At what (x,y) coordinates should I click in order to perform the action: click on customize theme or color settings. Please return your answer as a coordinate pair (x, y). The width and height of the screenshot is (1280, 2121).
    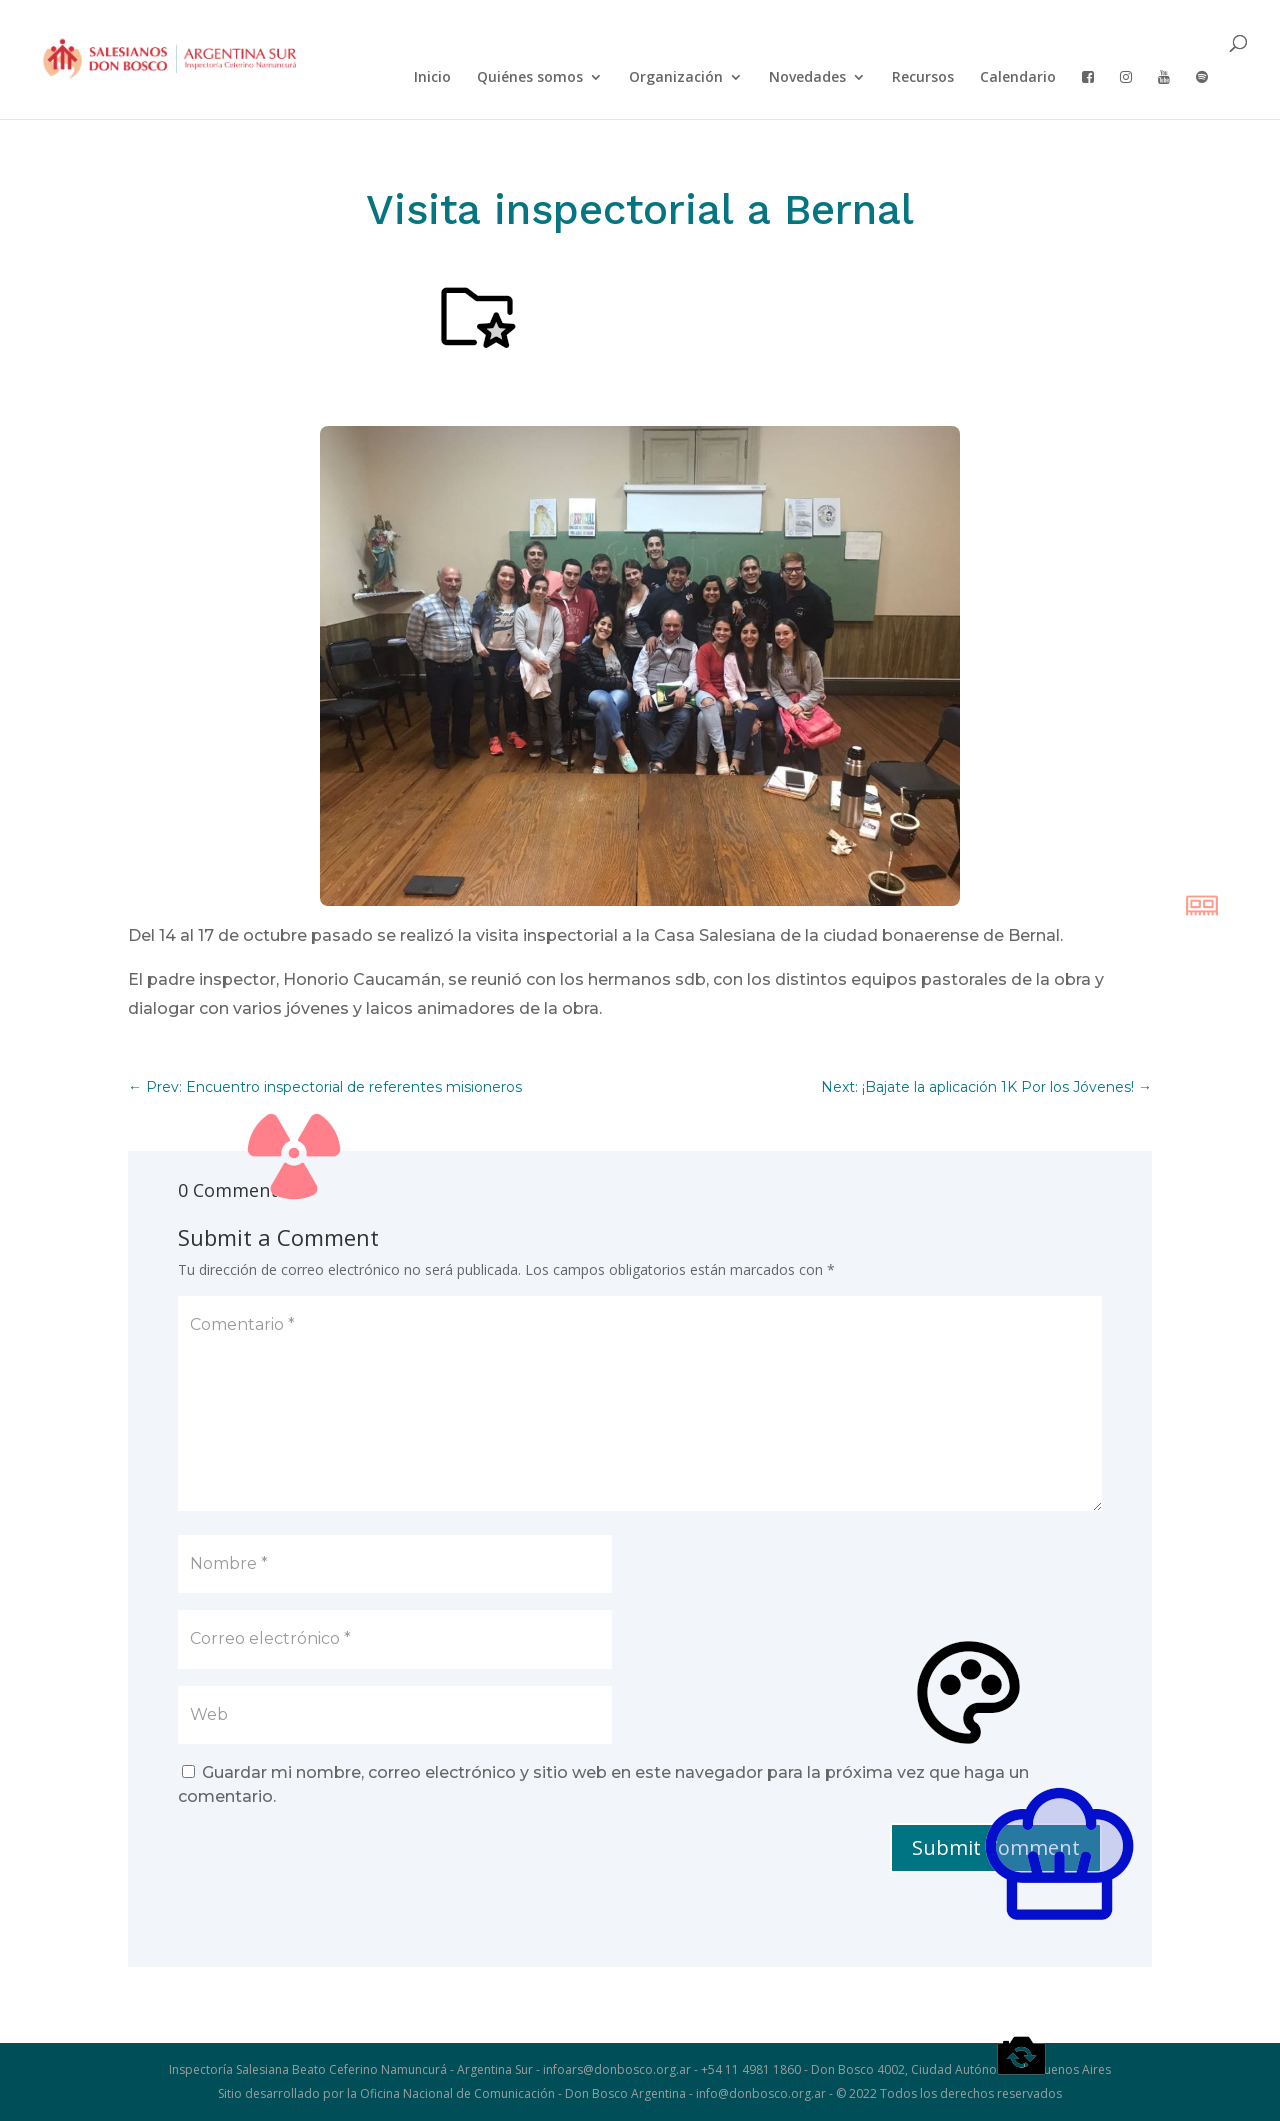
    Looking at the image, I should click on (968, 1692).